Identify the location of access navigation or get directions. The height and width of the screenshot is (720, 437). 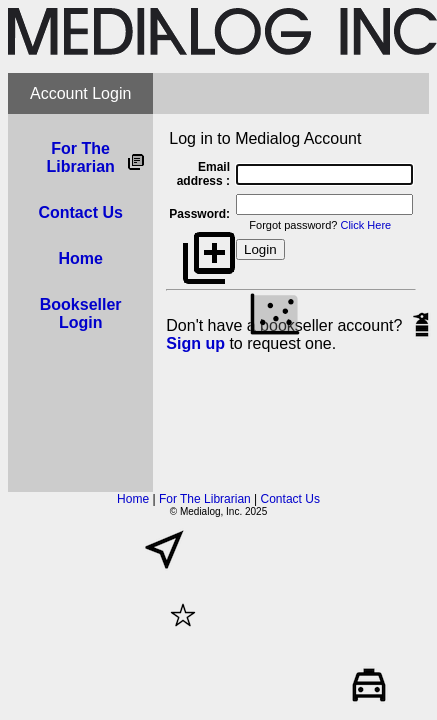
(164, 549).